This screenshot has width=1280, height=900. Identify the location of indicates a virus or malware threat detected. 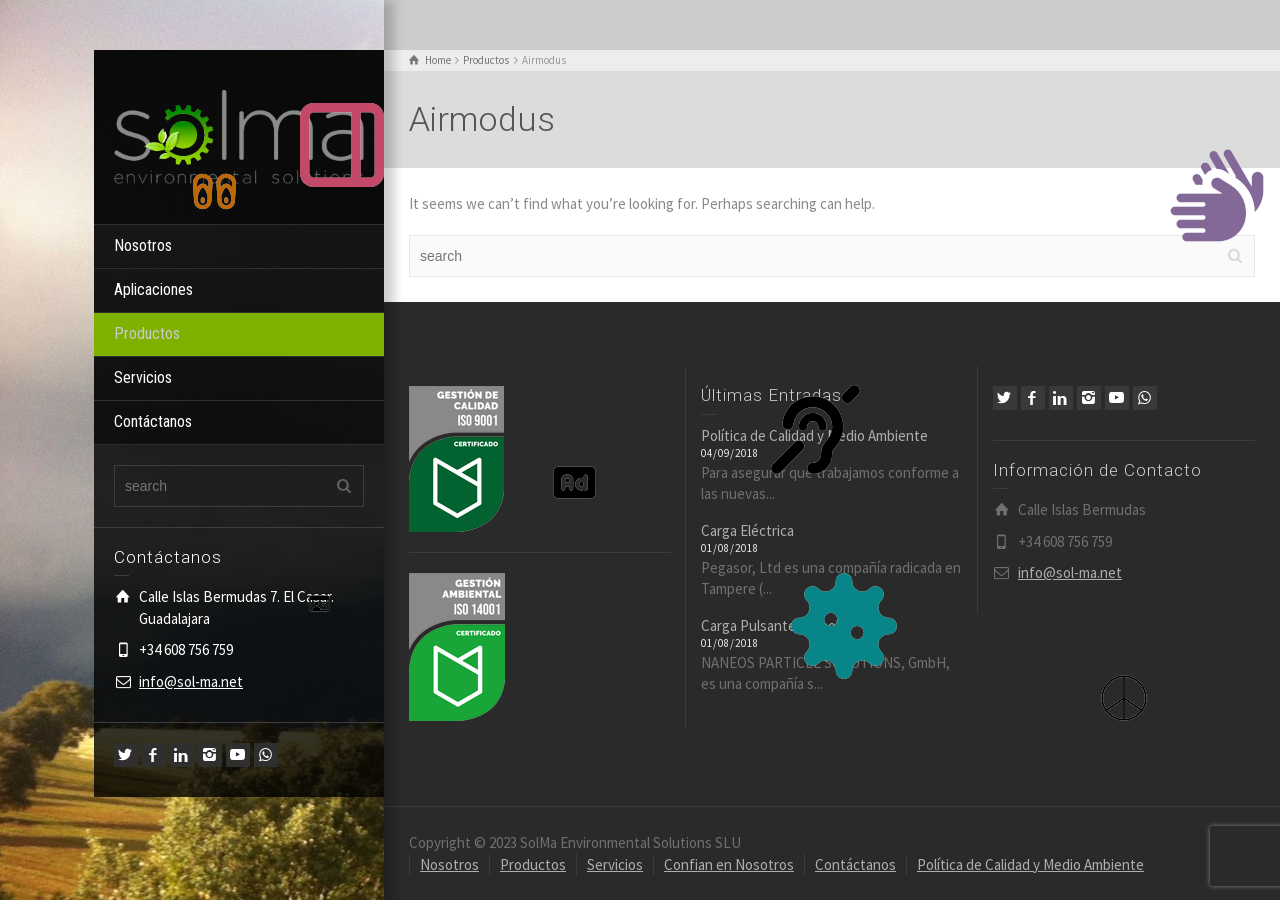
(844, 626).